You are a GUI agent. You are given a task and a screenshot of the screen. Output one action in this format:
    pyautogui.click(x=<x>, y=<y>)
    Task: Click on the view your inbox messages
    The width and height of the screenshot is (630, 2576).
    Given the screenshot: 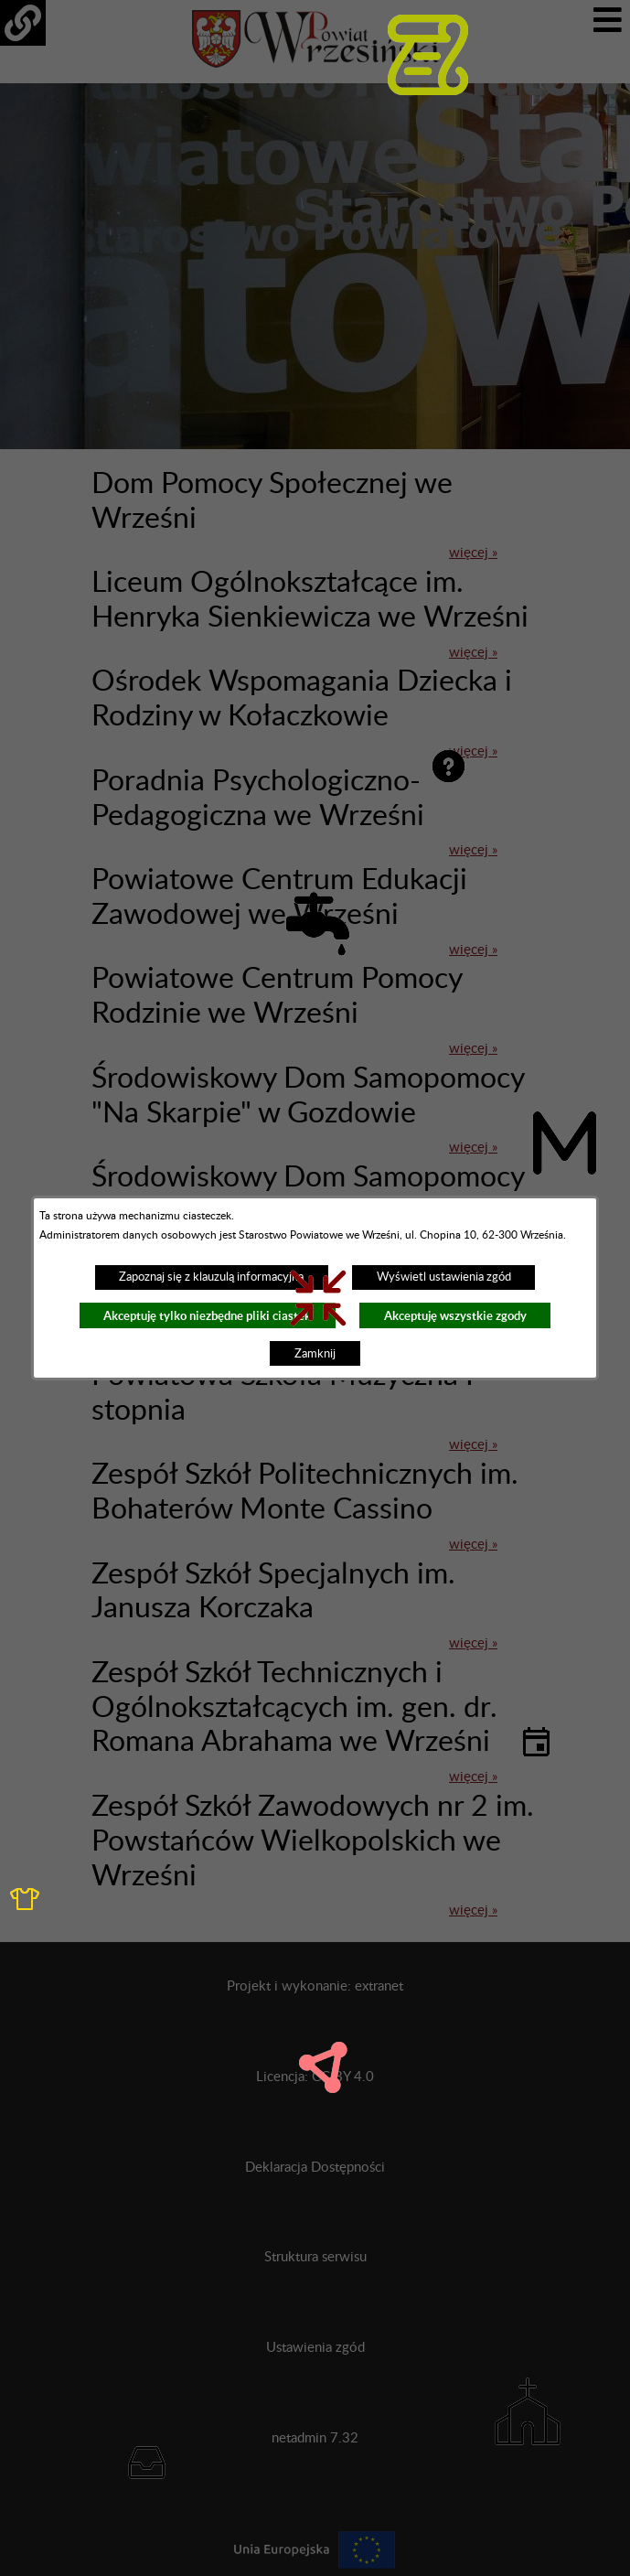 What is the action you would take?
    pyautogui.click(x=146, y=2462)
    